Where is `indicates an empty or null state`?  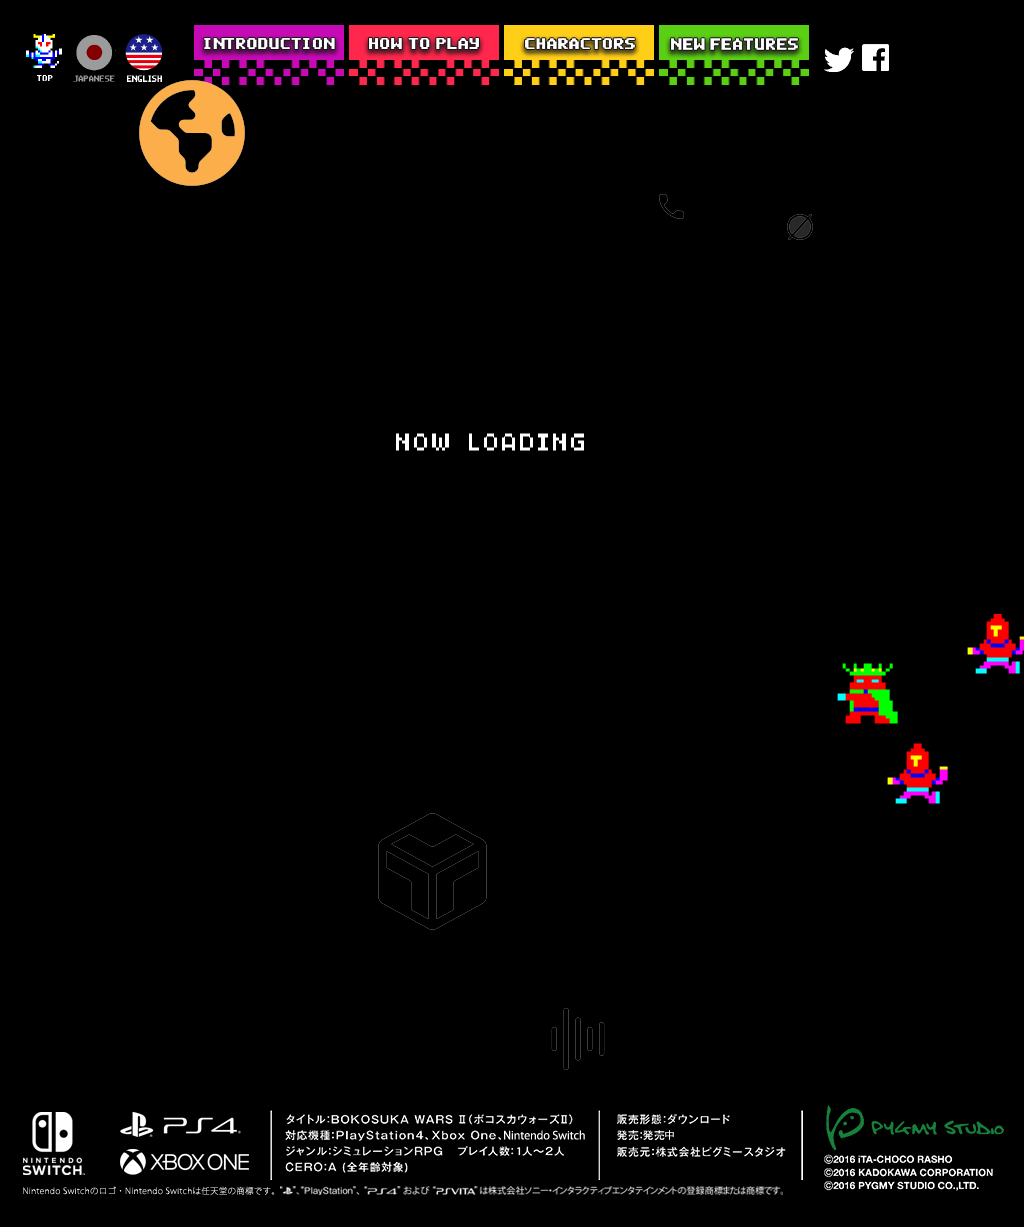
indicates an empty or null state is located at coordinates (800, 227).